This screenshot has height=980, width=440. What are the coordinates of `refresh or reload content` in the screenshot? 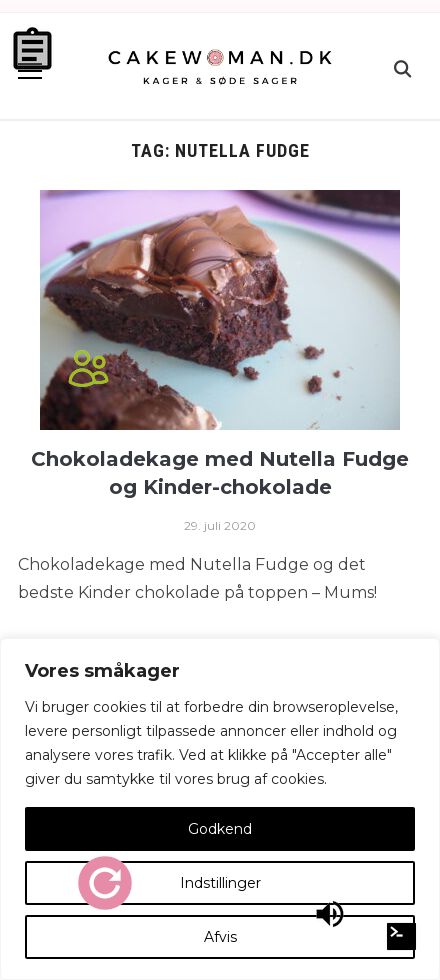 It's located at (105, 883).